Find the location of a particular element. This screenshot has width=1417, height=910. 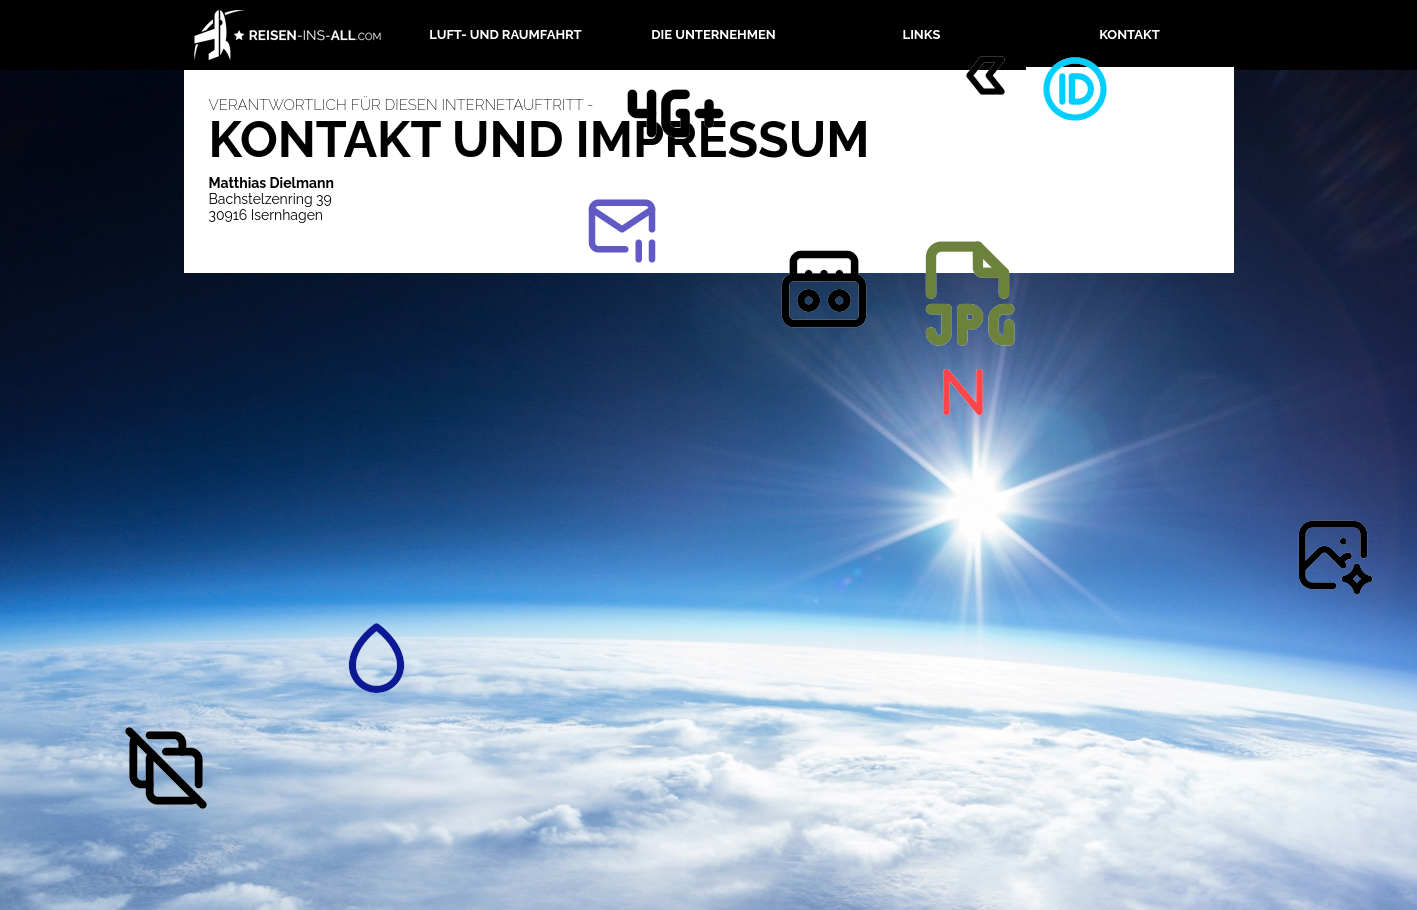

navigate to previous item is located at coordinates (985, 75).